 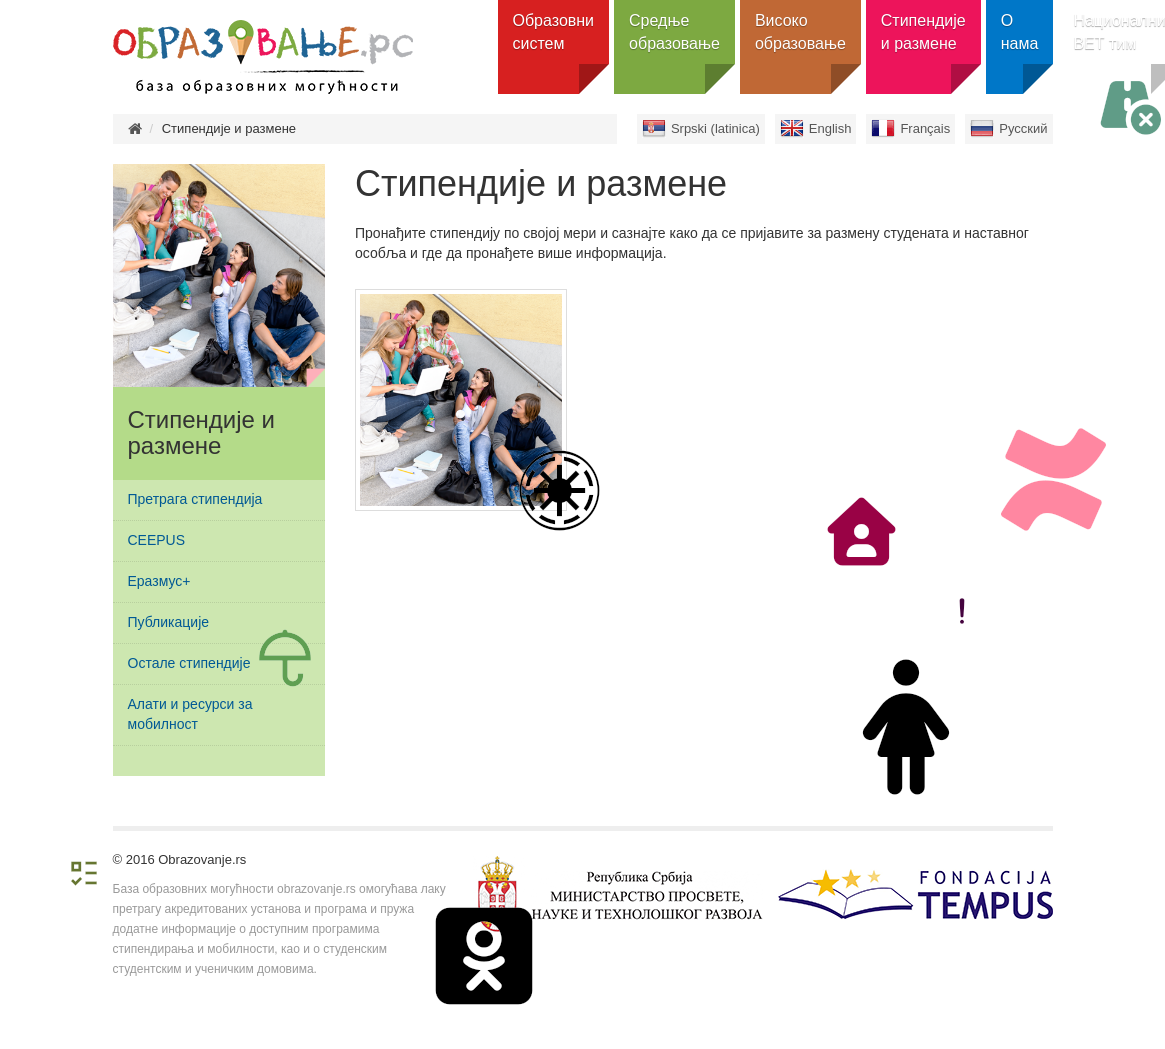 What do you see at coordinates (1053, 479) in the screenshot?
I see `open Confluence workspace` at bounding box center [1053, 479].